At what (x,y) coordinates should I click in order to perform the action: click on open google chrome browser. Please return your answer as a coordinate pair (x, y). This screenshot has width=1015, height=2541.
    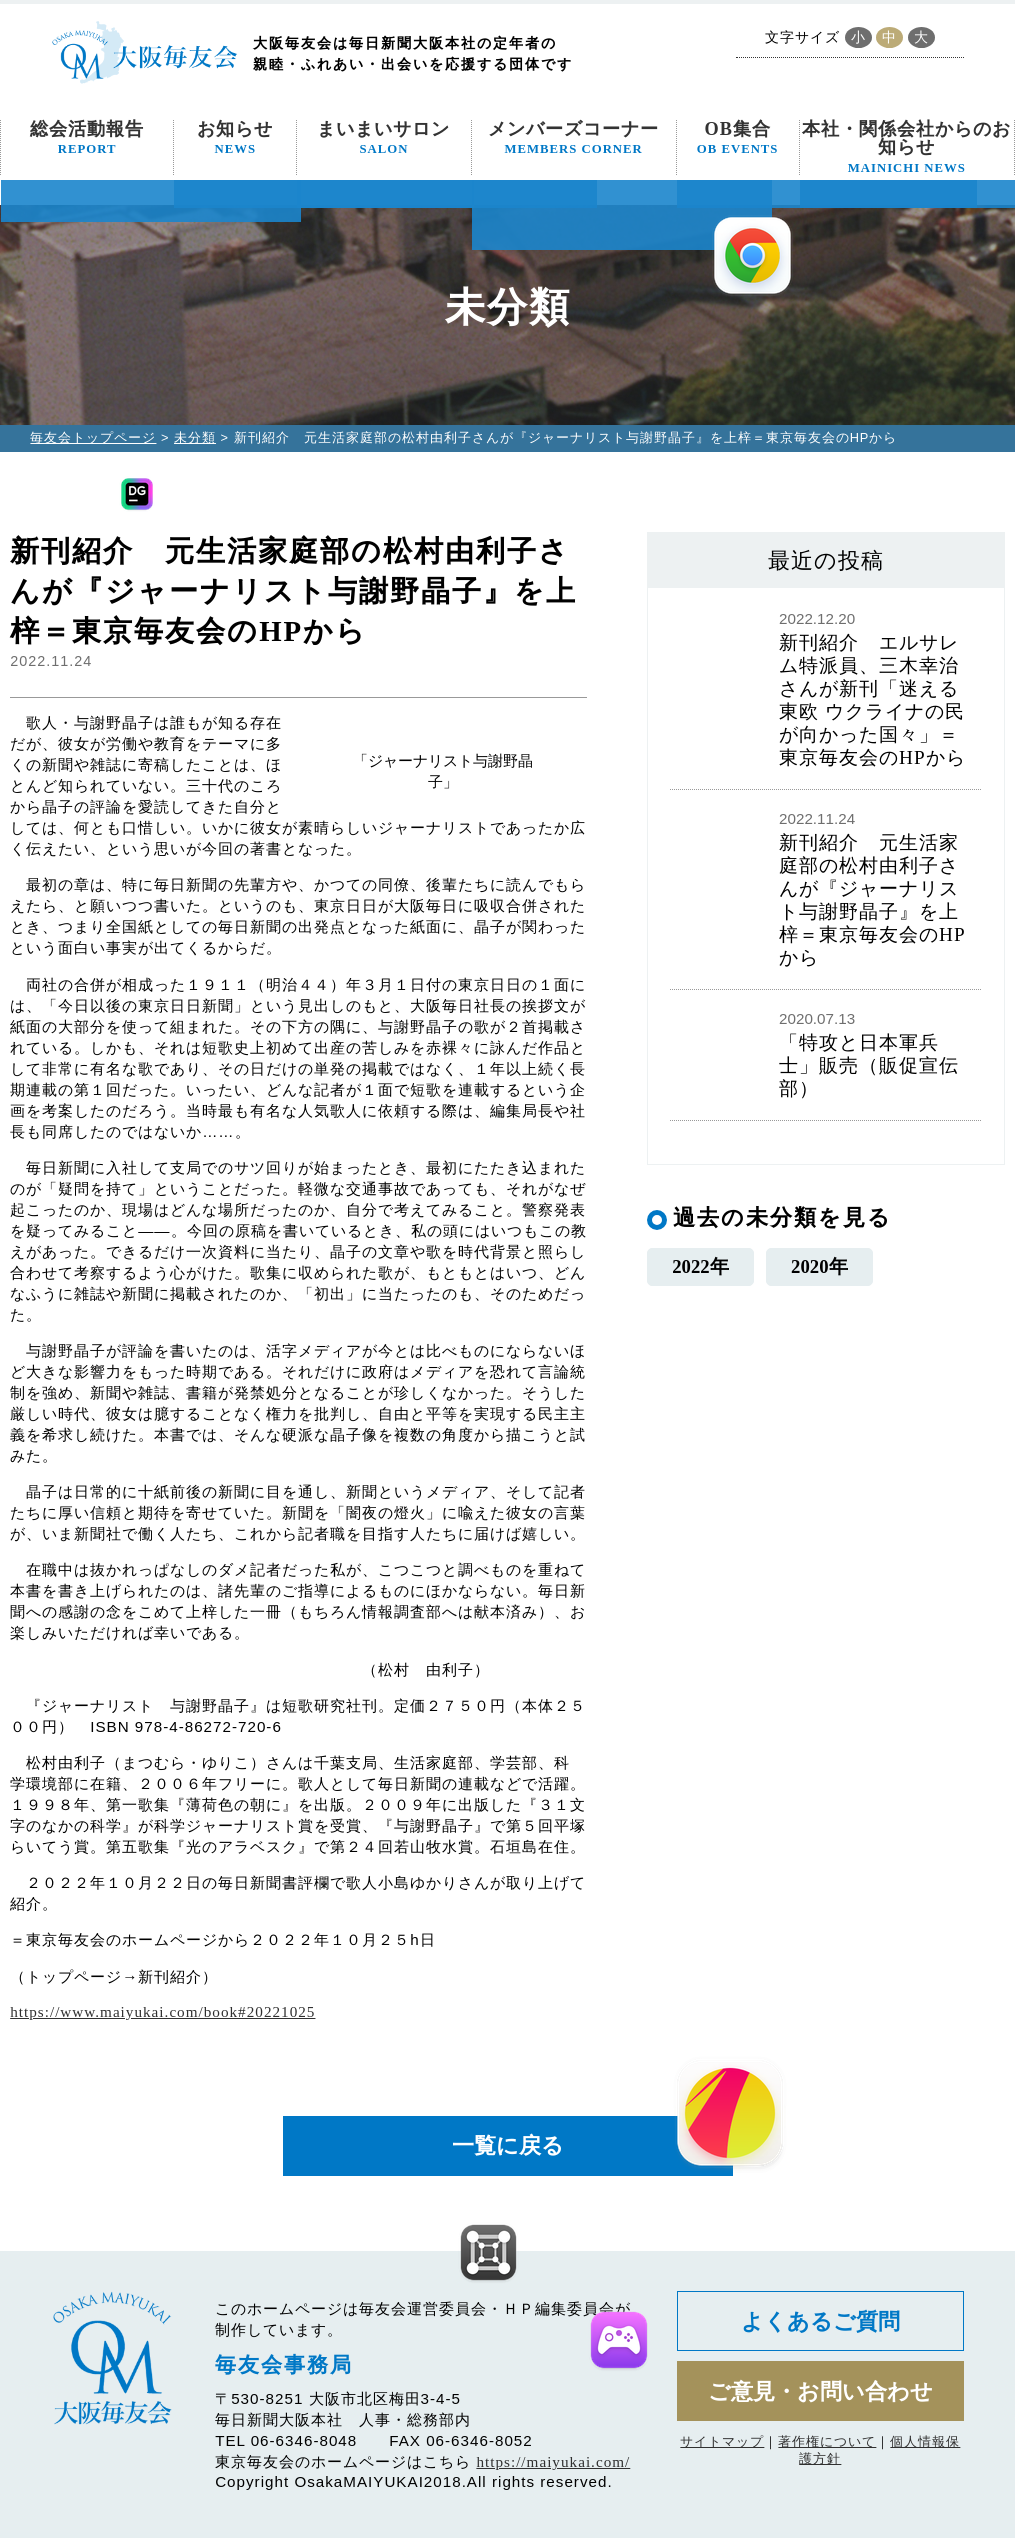
    Looking at the image, I should click on (752, 255).